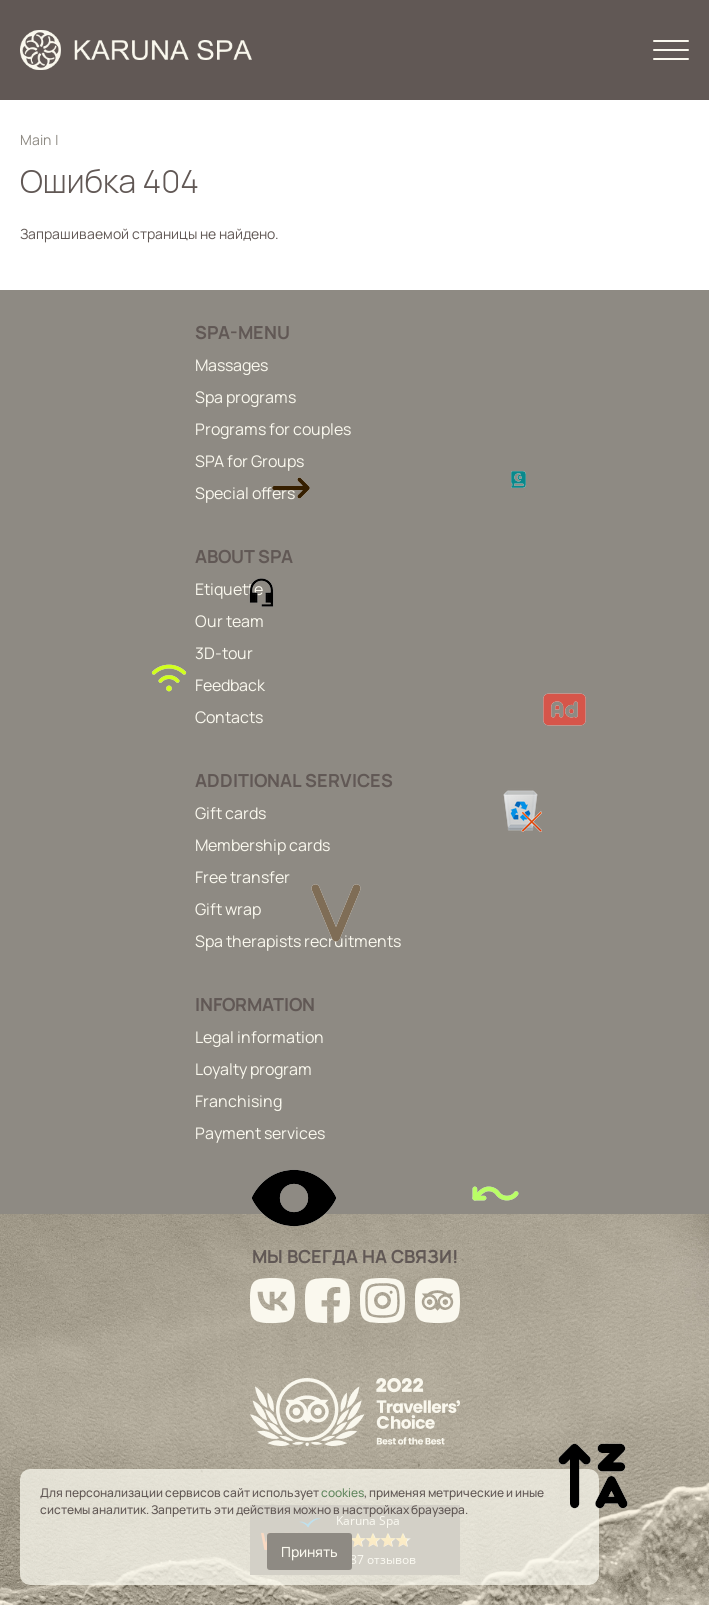  Describe the element at coordinates (169, 678) in the screenshot. I see `indicates strong wifi connection` at that location.